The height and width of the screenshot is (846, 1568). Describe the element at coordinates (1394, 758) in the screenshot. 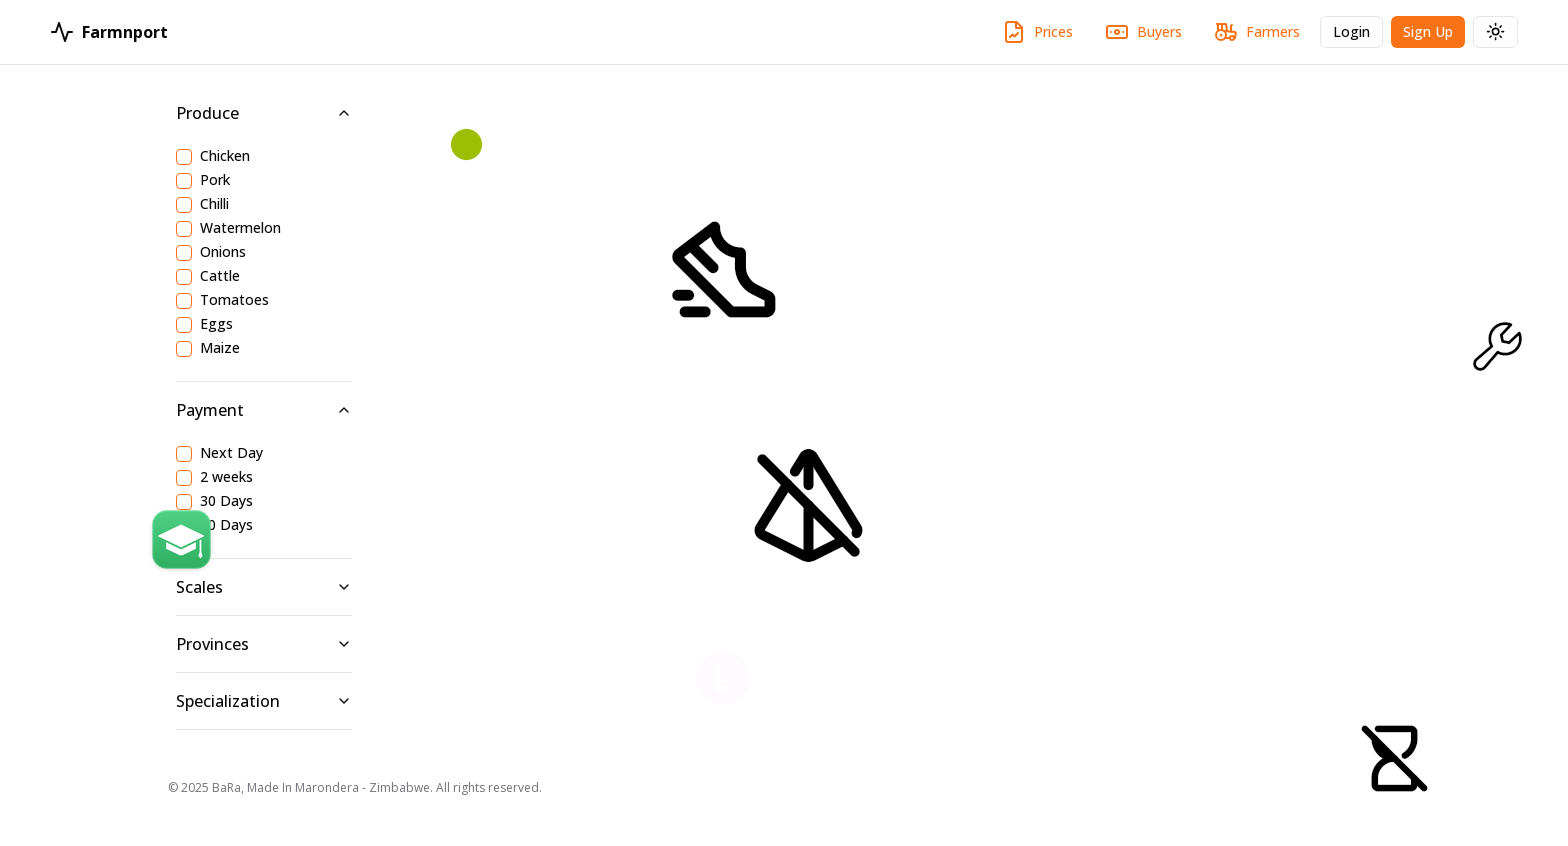

I see `disable timer or countdown` at that location.